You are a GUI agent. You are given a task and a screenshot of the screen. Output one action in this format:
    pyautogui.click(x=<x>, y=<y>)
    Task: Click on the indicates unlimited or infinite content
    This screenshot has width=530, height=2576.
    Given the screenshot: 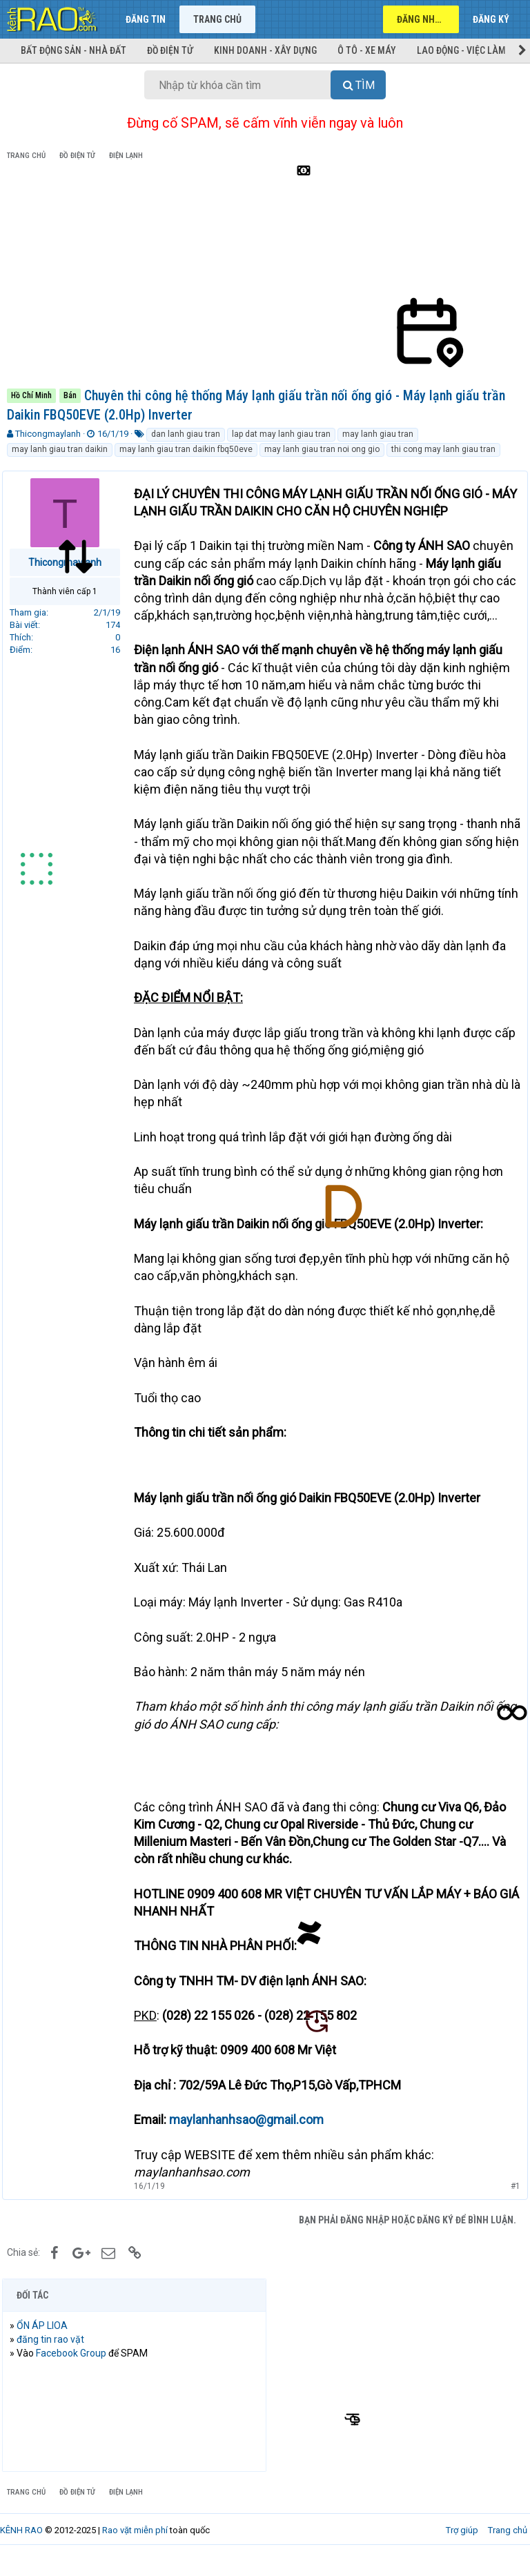 What is the action you would take?
    pyautogui.click(x=512, y=1713)
    